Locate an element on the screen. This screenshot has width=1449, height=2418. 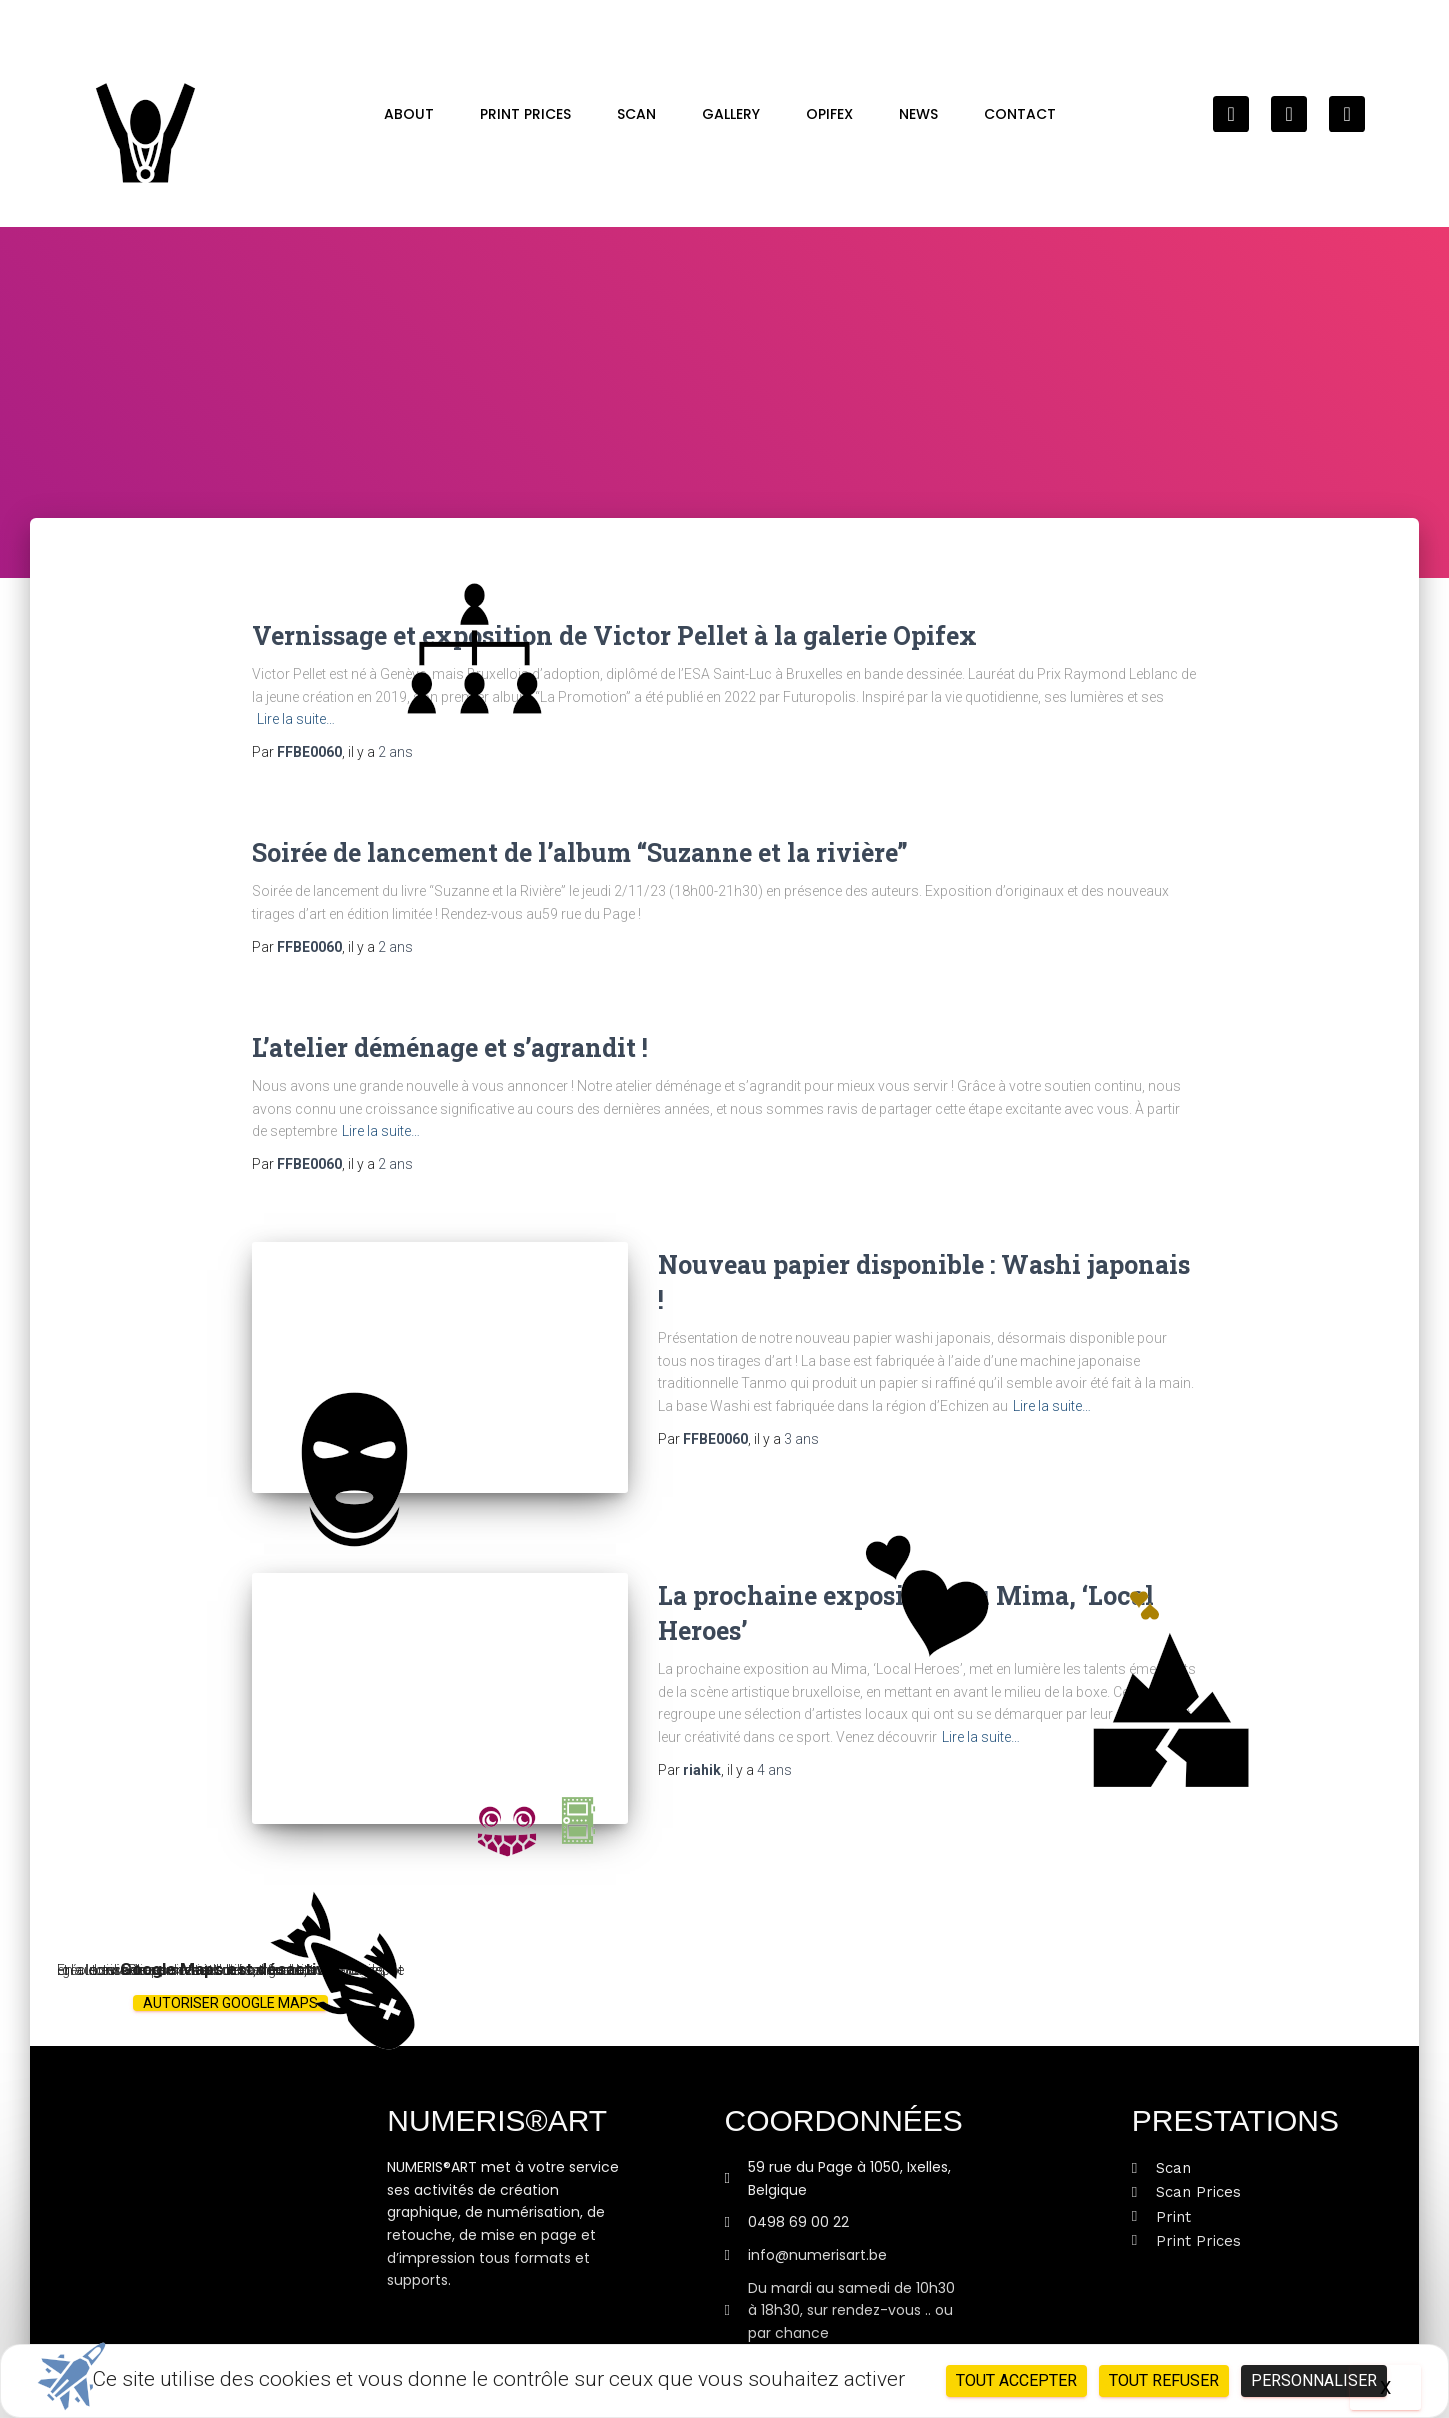
military or combat game mode is located at coordinates (71, 2376).